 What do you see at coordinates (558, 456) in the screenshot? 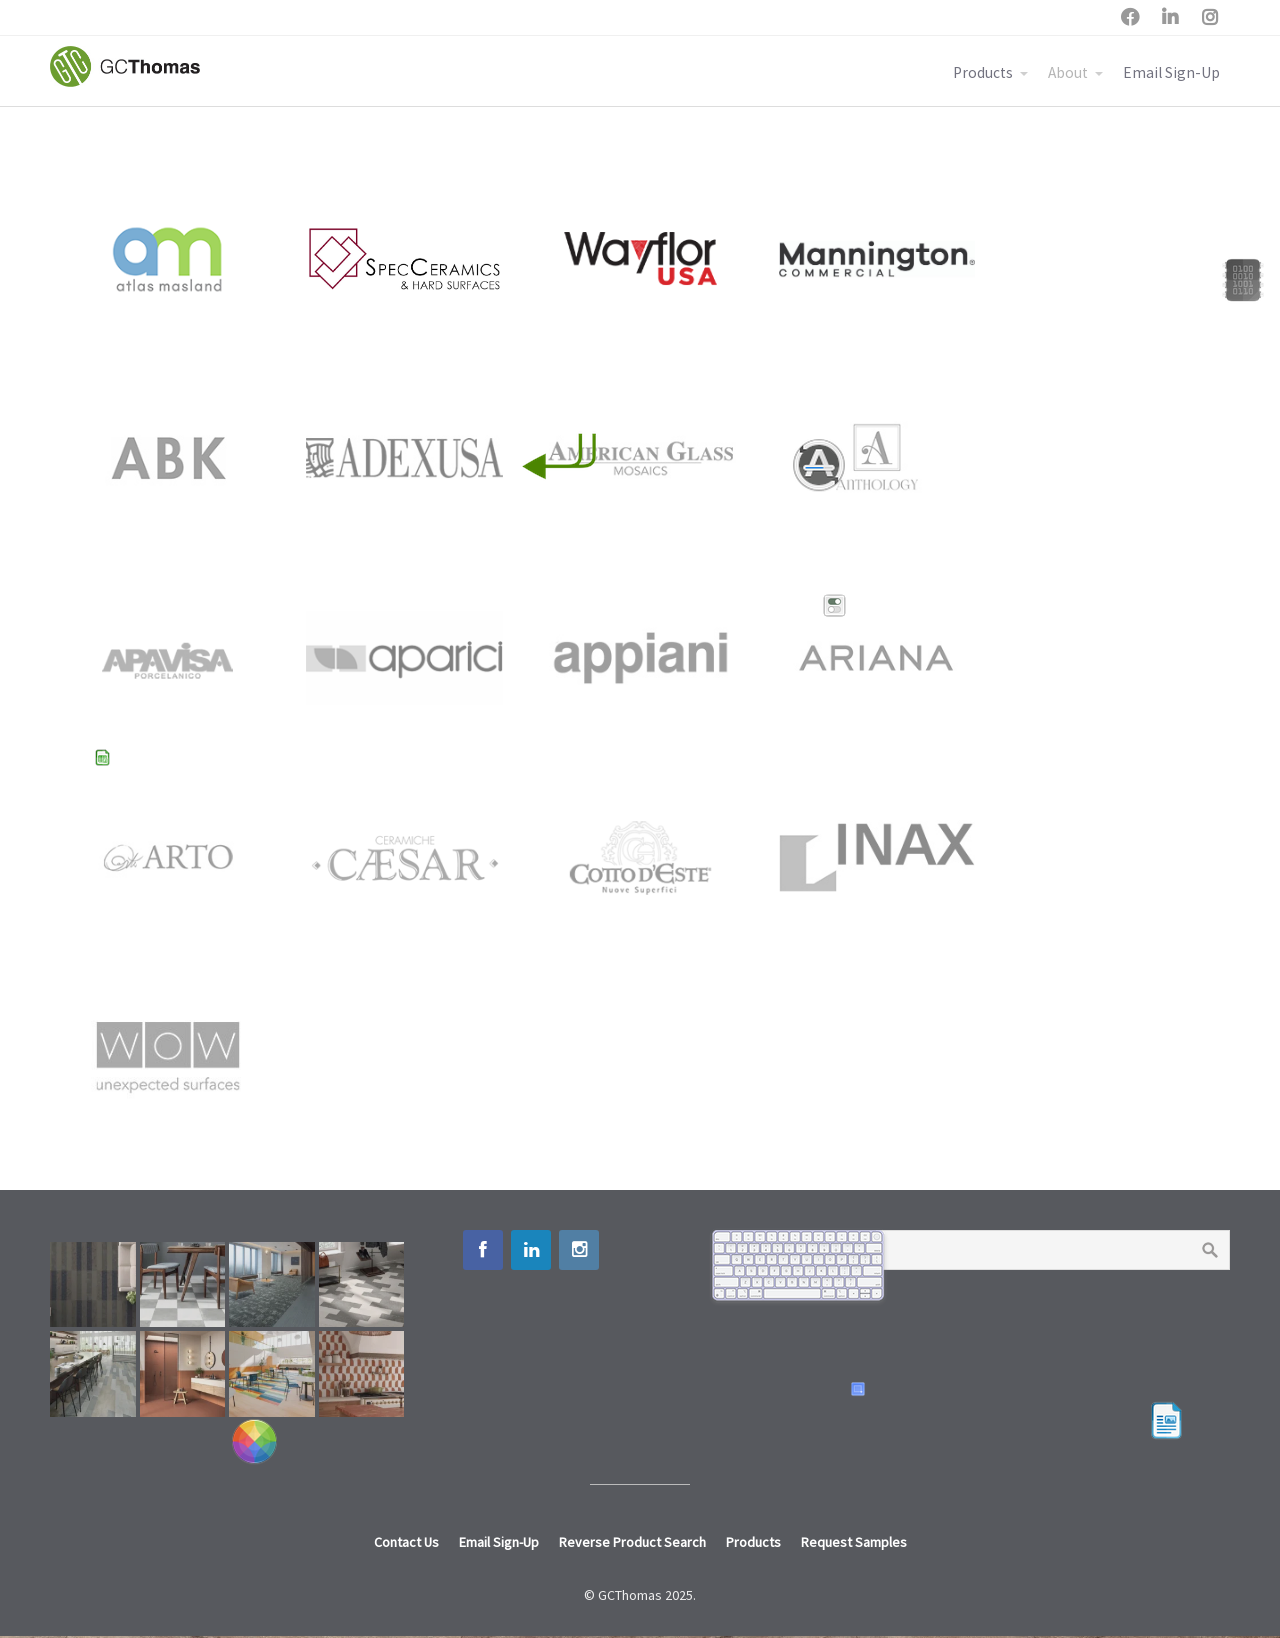
I see `reply all to an email message` at bounding box center [558, 456].